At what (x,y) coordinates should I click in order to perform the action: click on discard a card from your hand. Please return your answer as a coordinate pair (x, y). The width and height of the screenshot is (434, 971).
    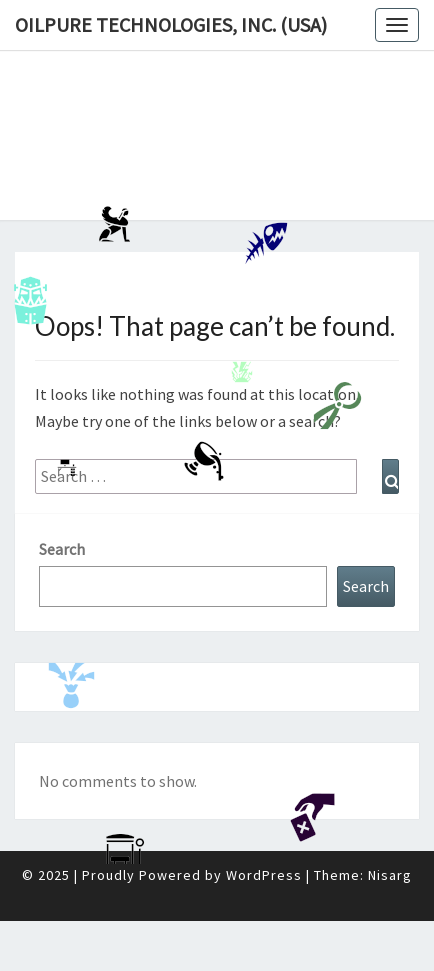
    Looking at the image, I should click on (310, 817).